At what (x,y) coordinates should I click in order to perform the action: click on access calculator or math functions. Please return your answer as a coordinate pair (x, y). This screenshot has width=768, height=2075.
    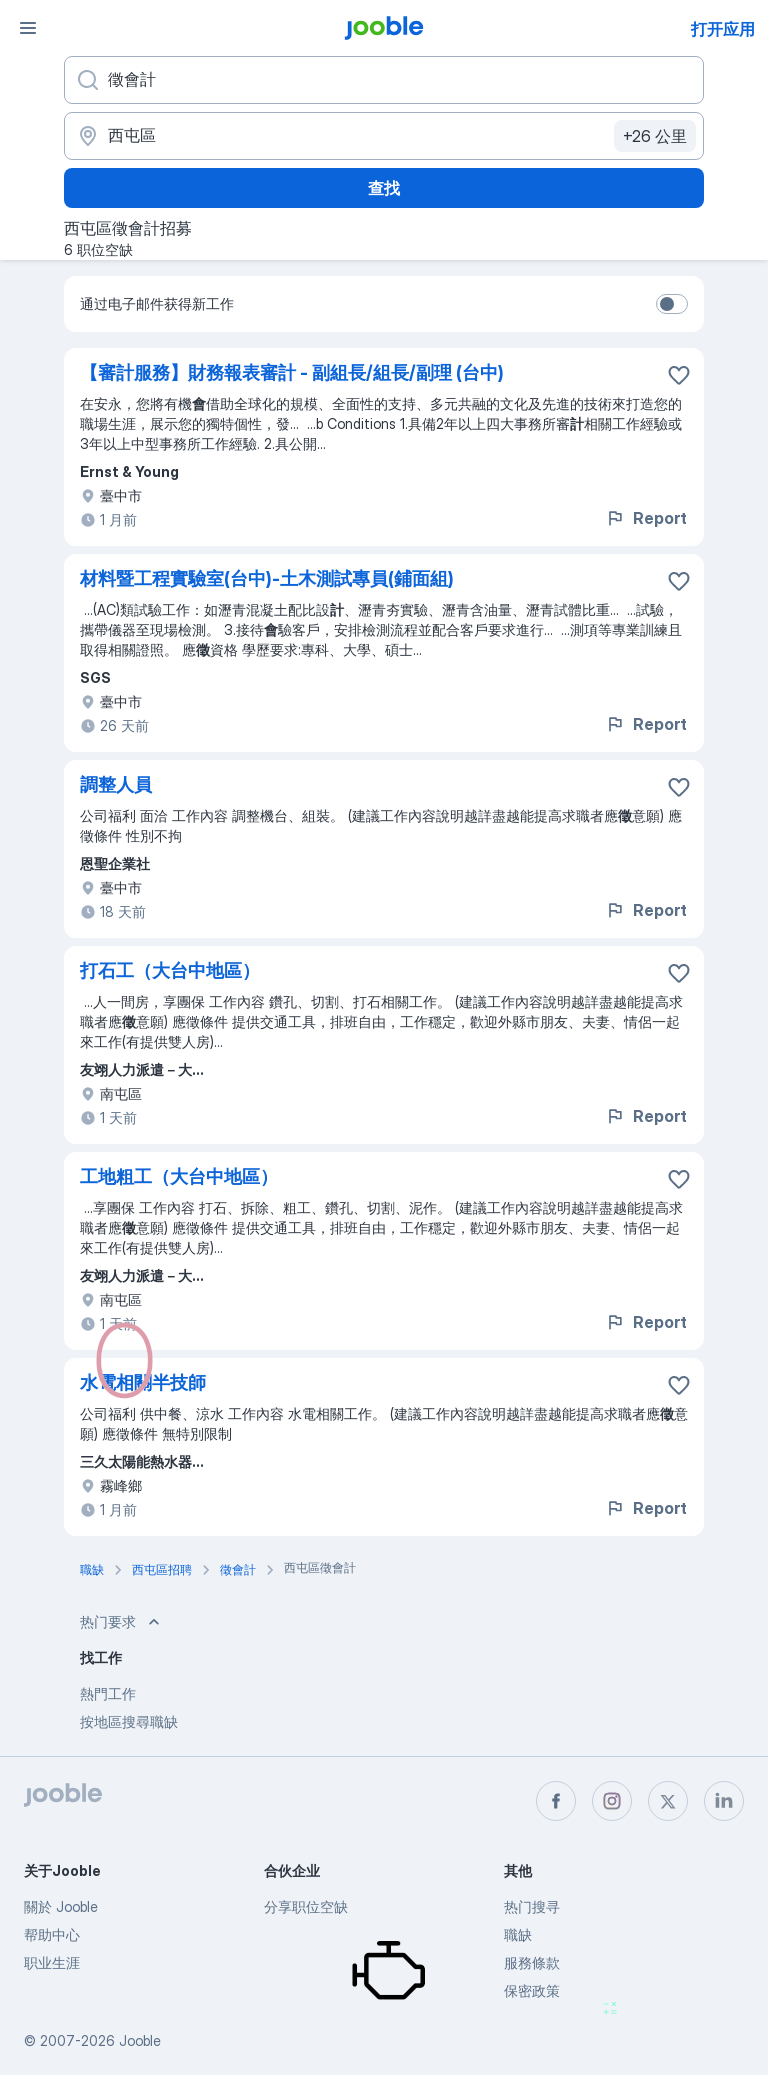
    Looking at the image, I should click on (610, 2008).